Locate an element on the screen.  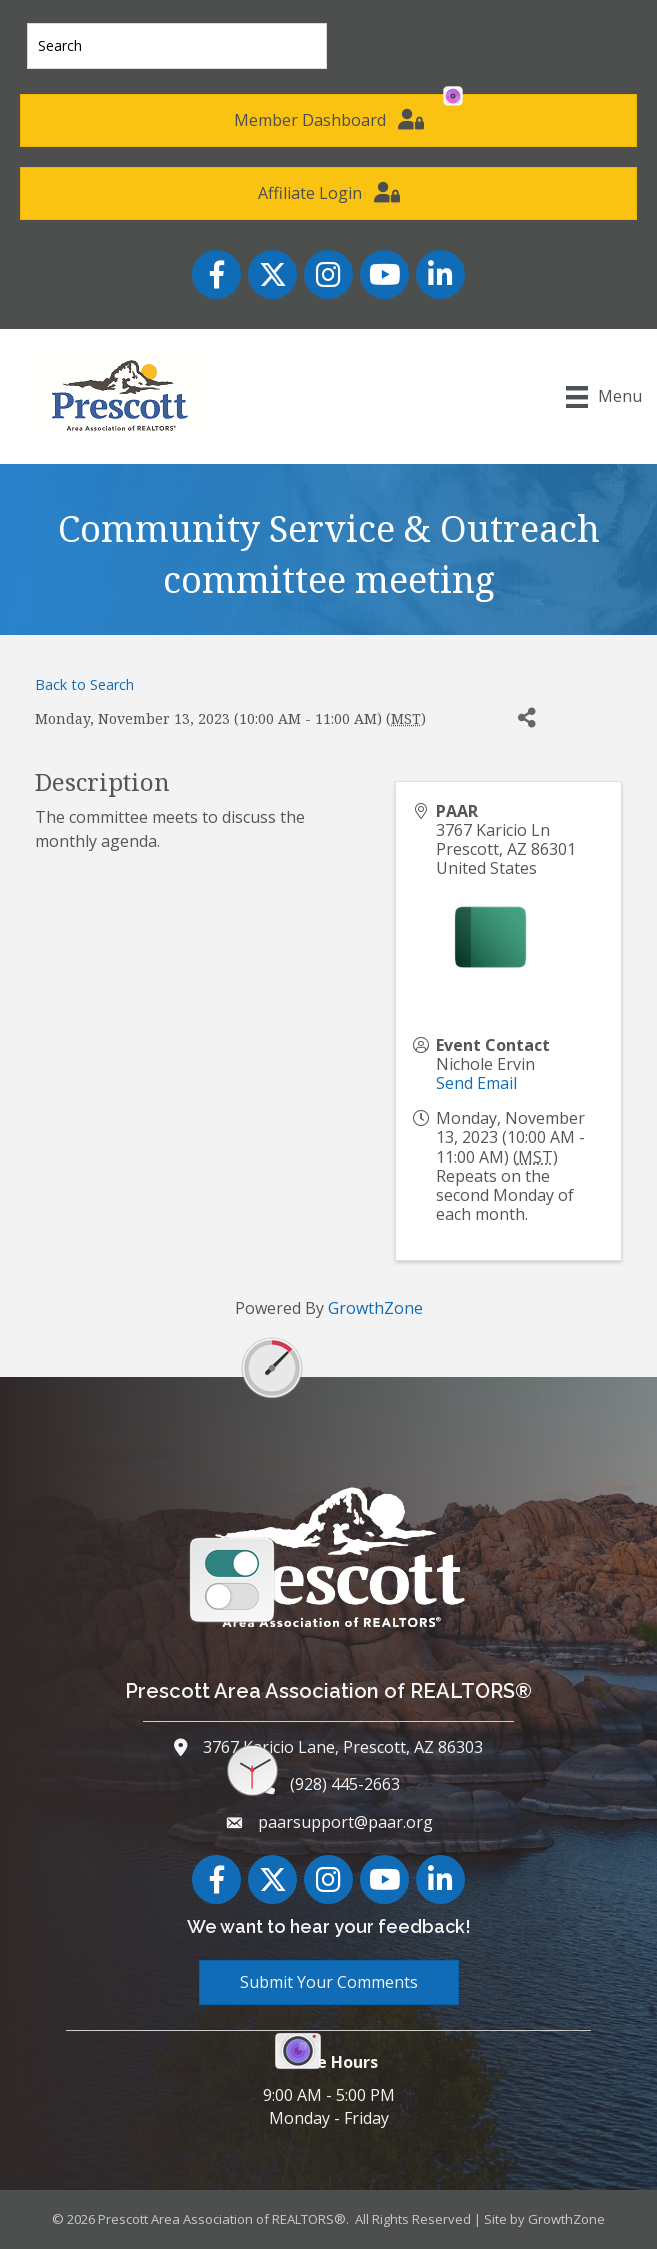
open recently accessed documents is located at coordinates (252, 1770).